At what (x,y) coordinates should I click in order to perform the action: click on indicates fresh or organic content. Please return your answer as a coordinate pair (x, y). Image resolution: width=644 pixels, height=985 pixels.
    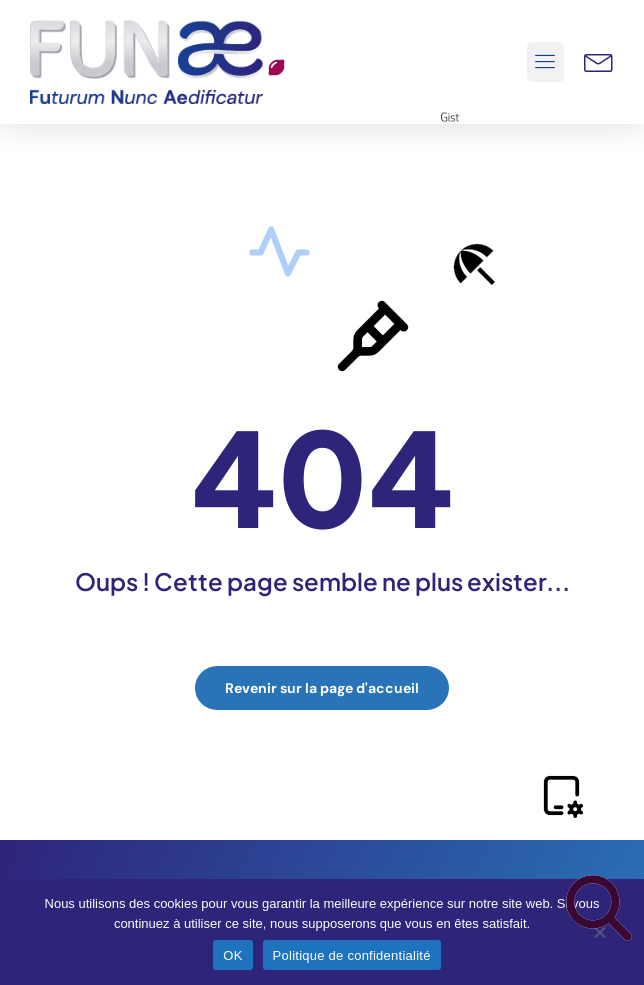
    Looking at the image, I should click on (276, 67).